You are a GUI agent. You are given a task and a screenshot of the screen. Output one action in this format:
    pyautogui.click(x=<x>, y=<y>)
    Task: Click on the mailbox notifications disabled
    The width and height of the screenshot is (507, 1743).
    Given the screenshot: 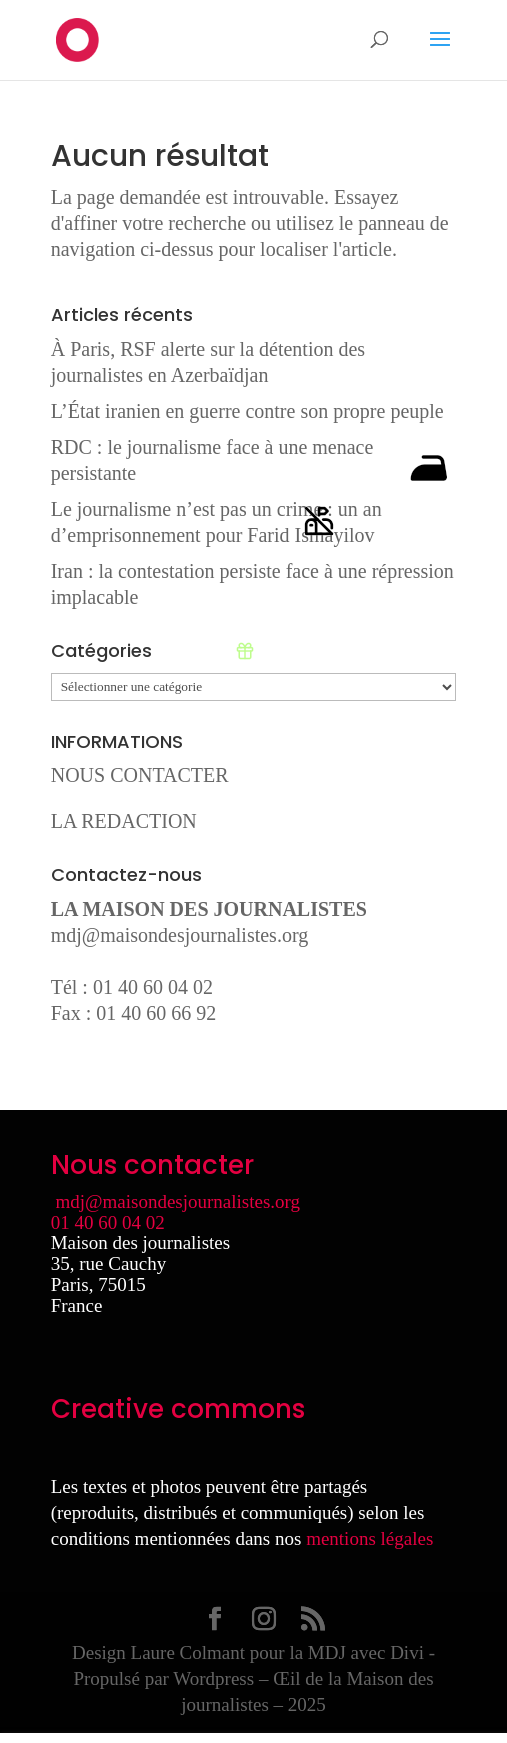 What is the action you would take?
    pyautogui.click(x=319, y=521)
    